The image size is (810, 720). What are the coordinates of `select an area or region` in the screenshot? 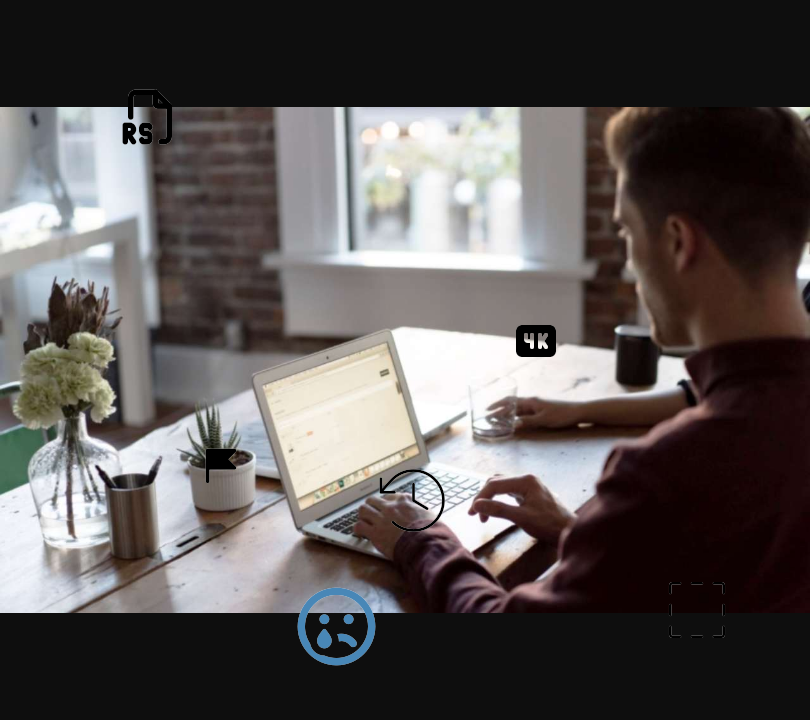 It's located at (697, 610).